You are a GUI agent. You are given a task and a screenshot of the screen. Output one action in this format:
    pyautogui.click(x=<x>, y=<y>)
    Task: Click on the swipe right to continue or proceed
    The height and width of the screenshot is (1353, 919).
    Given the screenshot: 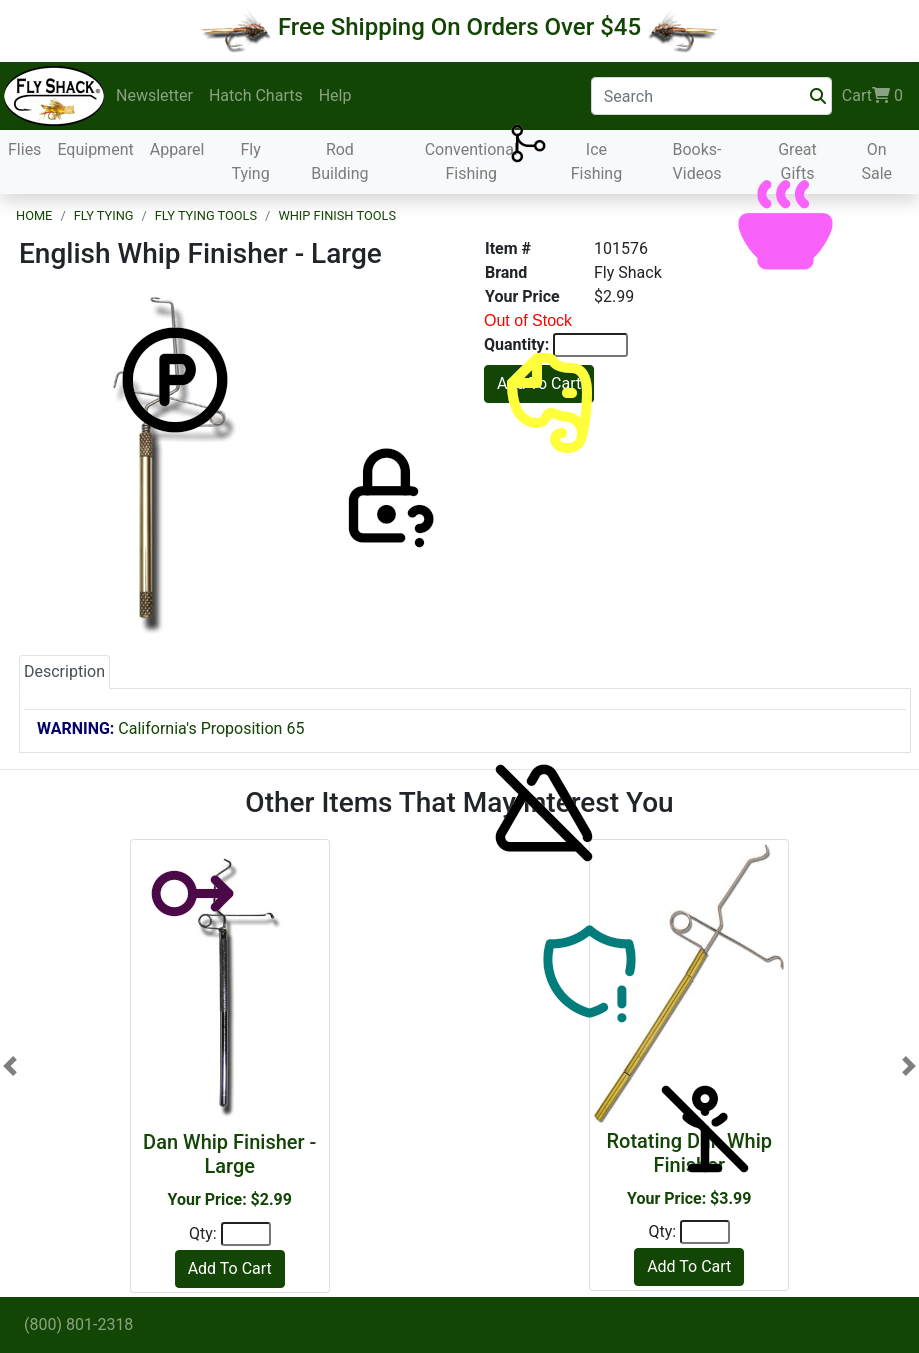 What is the action you would take?
    pyautogui.click(x=192, y=893)
    